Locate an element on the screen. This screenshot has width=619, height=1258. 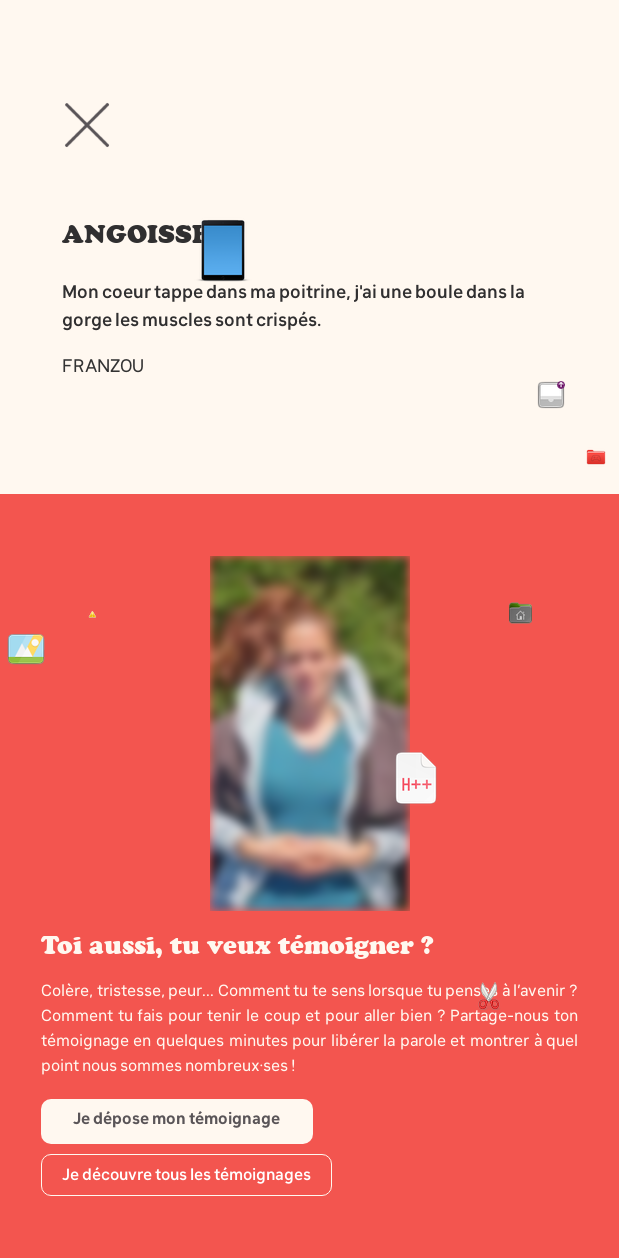
cut selected content to clipboard is located at coordinates (488, 995).